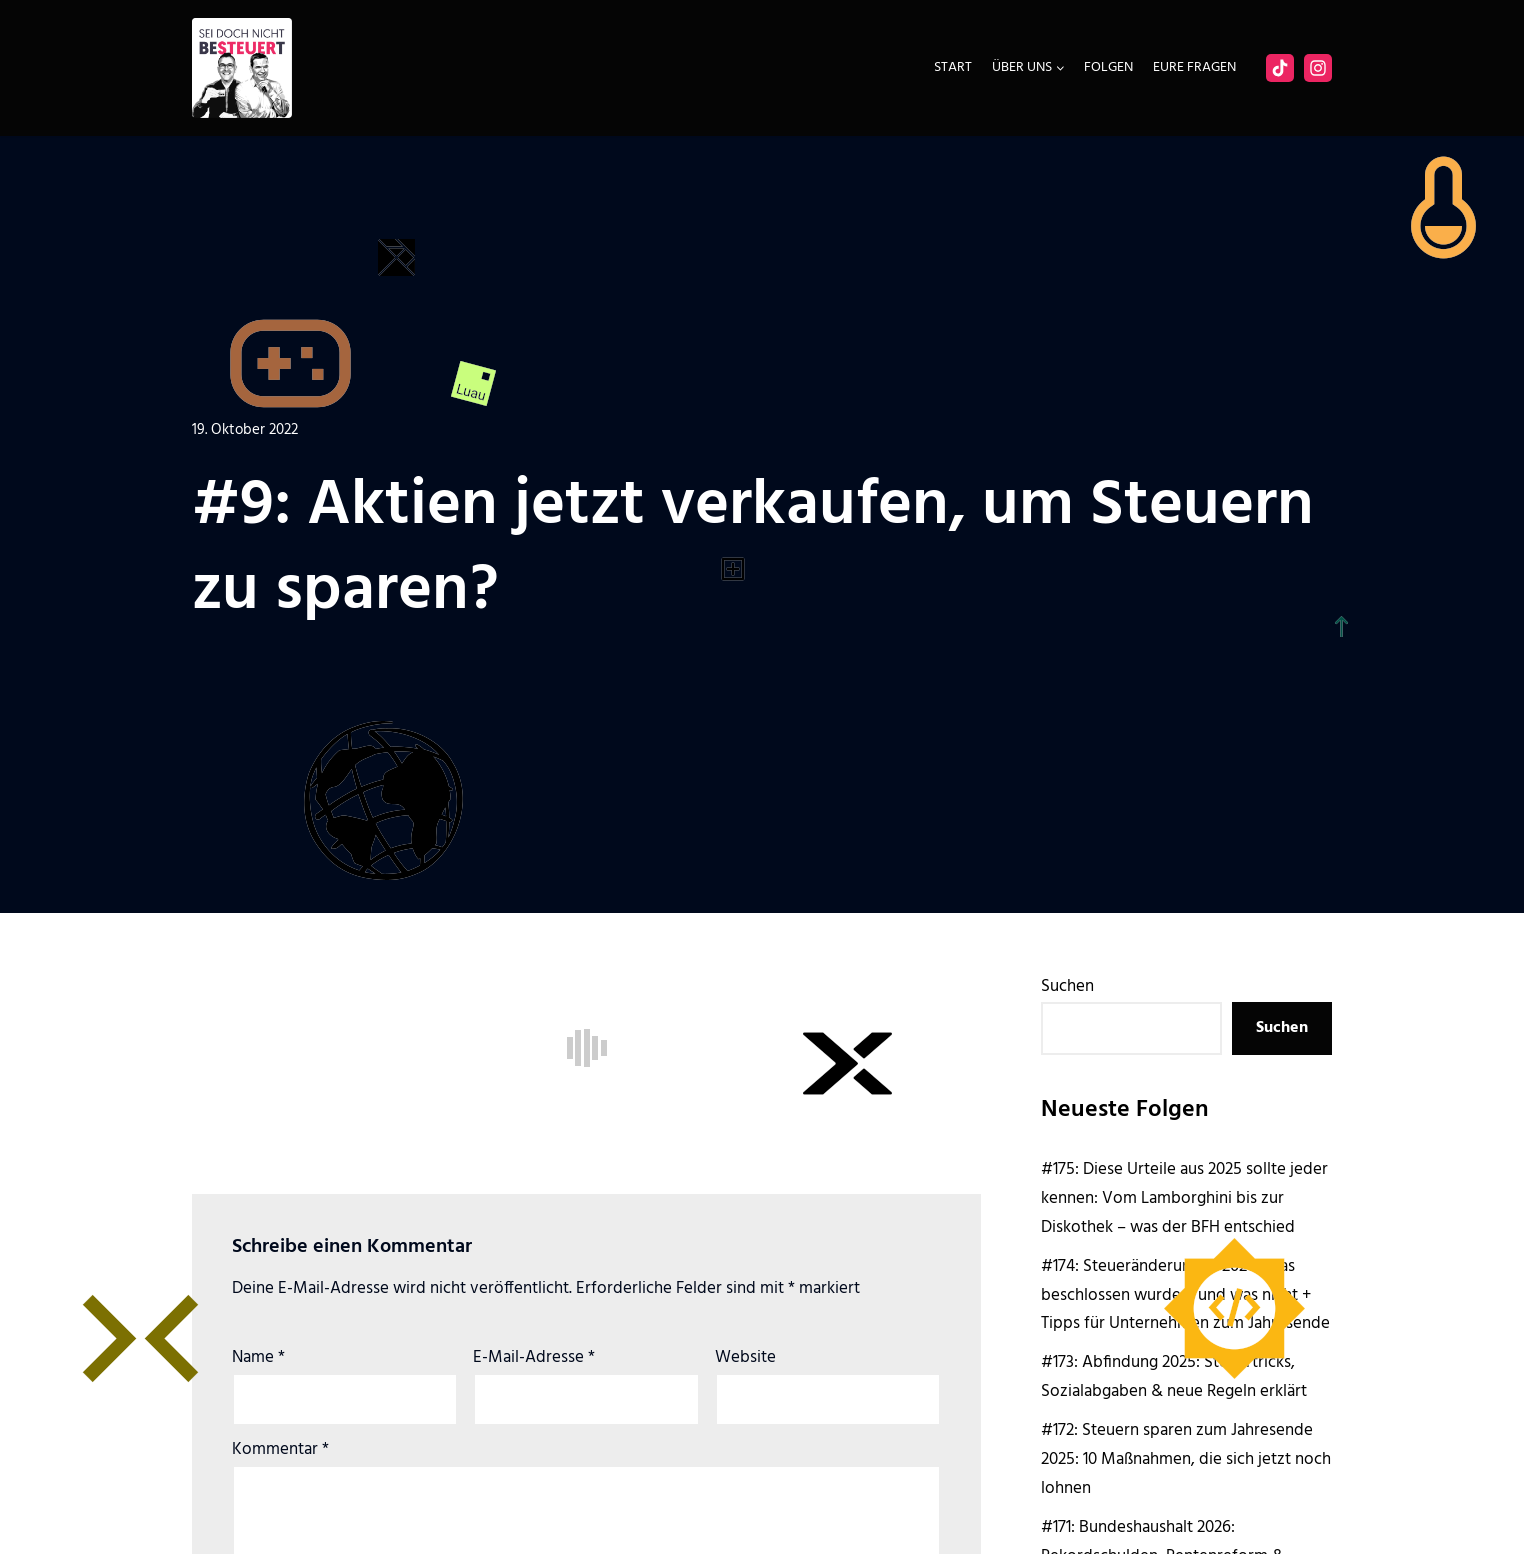 Image resolution: width=1524 pixels, height=1554 pixels. Describe the element at coordinates (473, 383) in the screenshot. I see `luau programming language logo` at that location.